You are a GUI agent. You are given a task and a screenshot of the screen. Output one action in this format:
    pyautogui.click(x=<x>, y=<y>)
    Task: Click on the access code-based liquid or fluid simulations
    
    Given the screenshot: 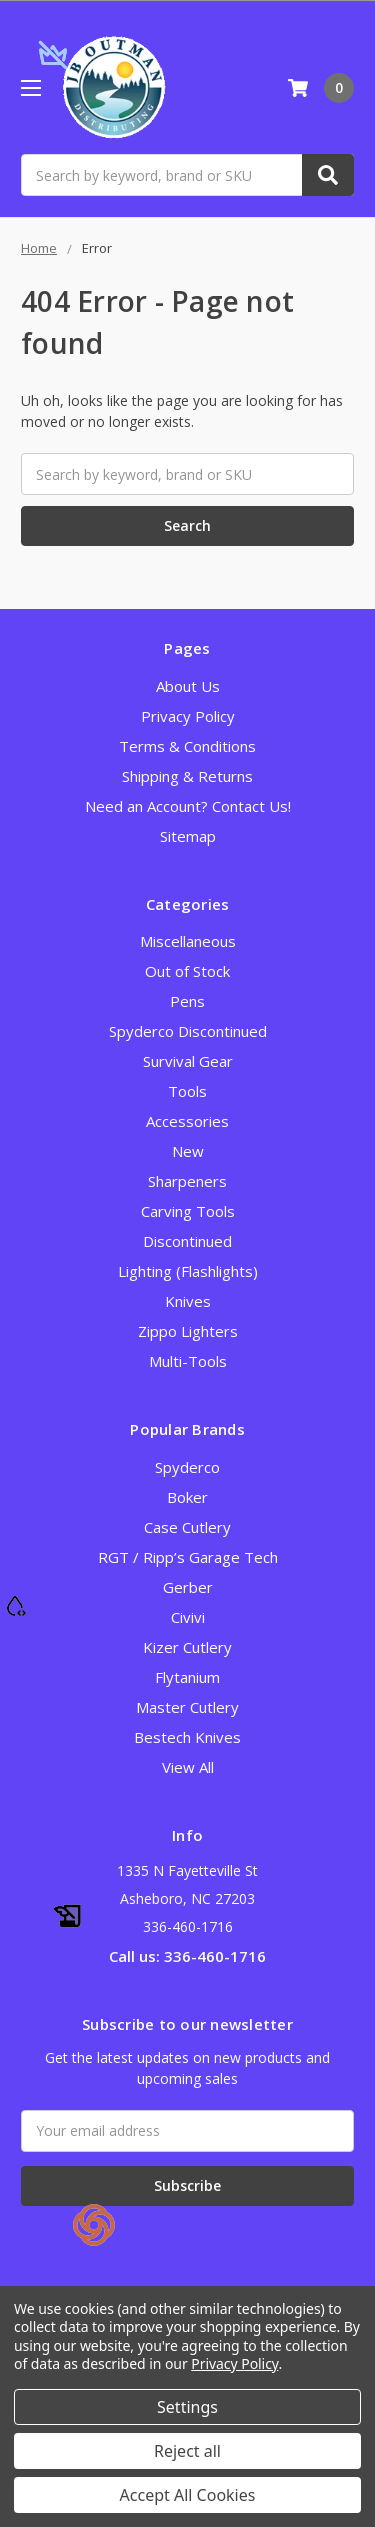 What is the action you would take?
    pyautogui.click(x=15, y=1606)
    